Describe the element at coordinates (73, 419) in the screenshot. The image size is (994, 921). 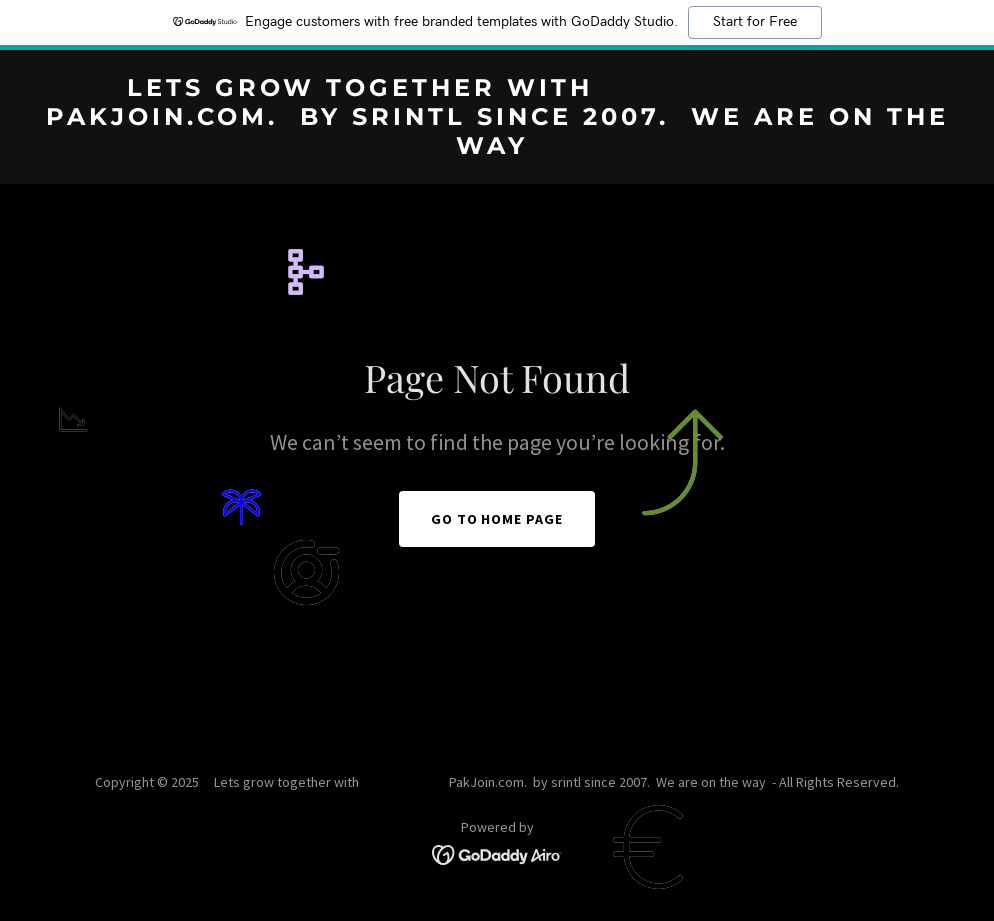
I see `view declining metrics or trends` at that location.